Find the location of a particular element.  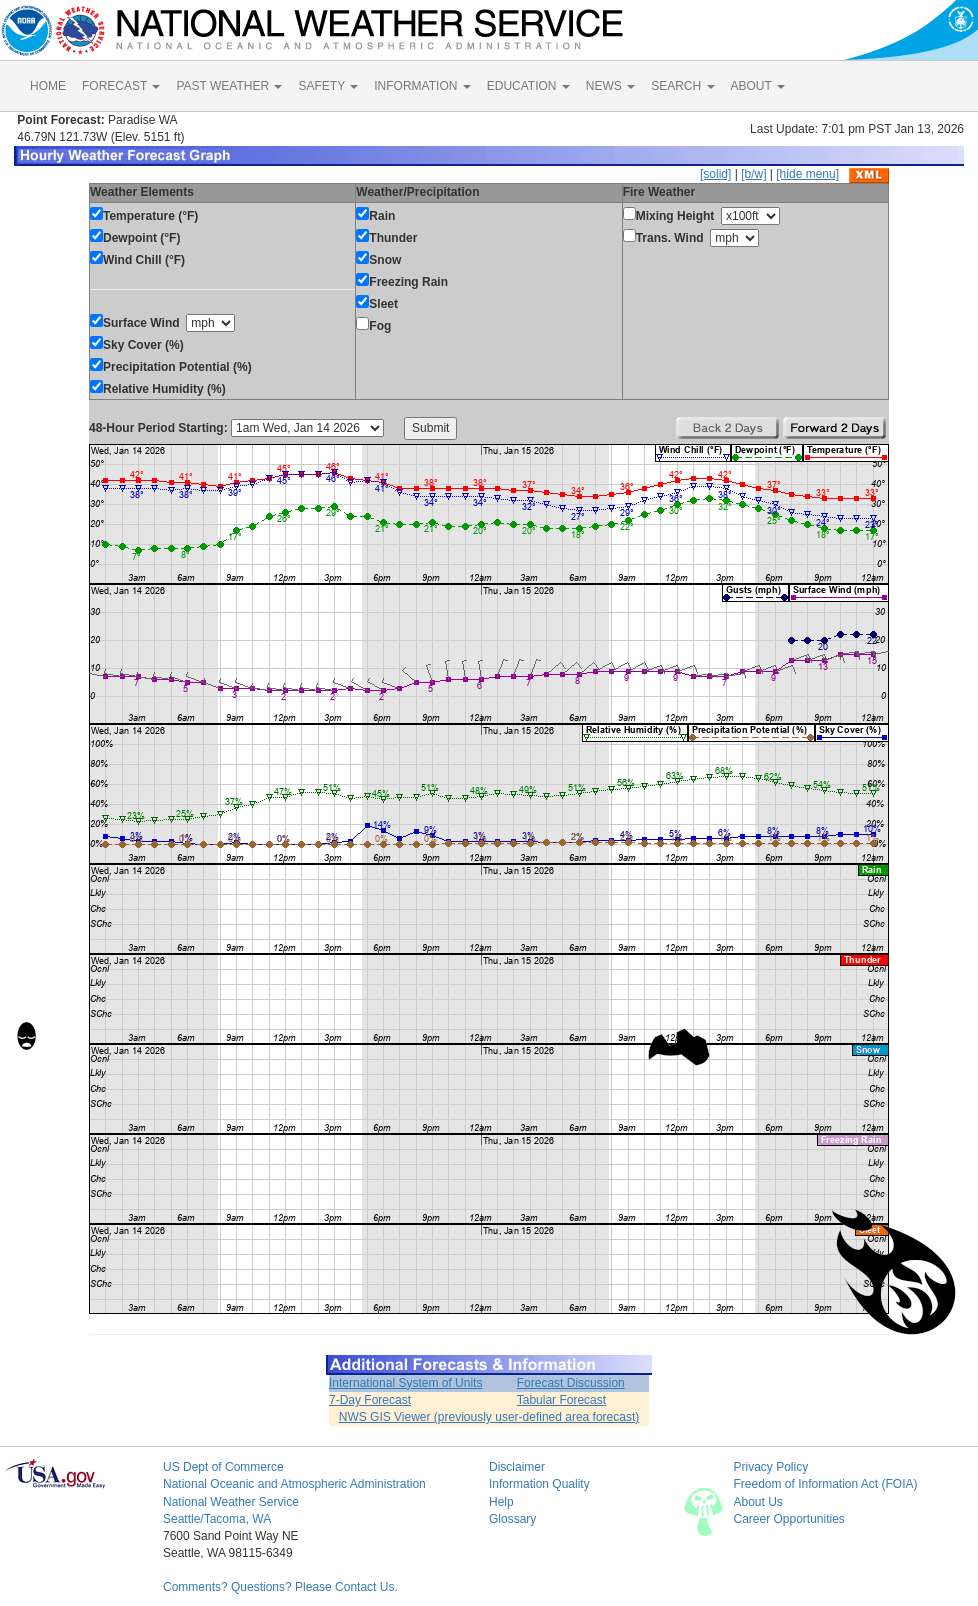

deadly or poisonous mushroom indicator is located at coordinates (703, 1512).